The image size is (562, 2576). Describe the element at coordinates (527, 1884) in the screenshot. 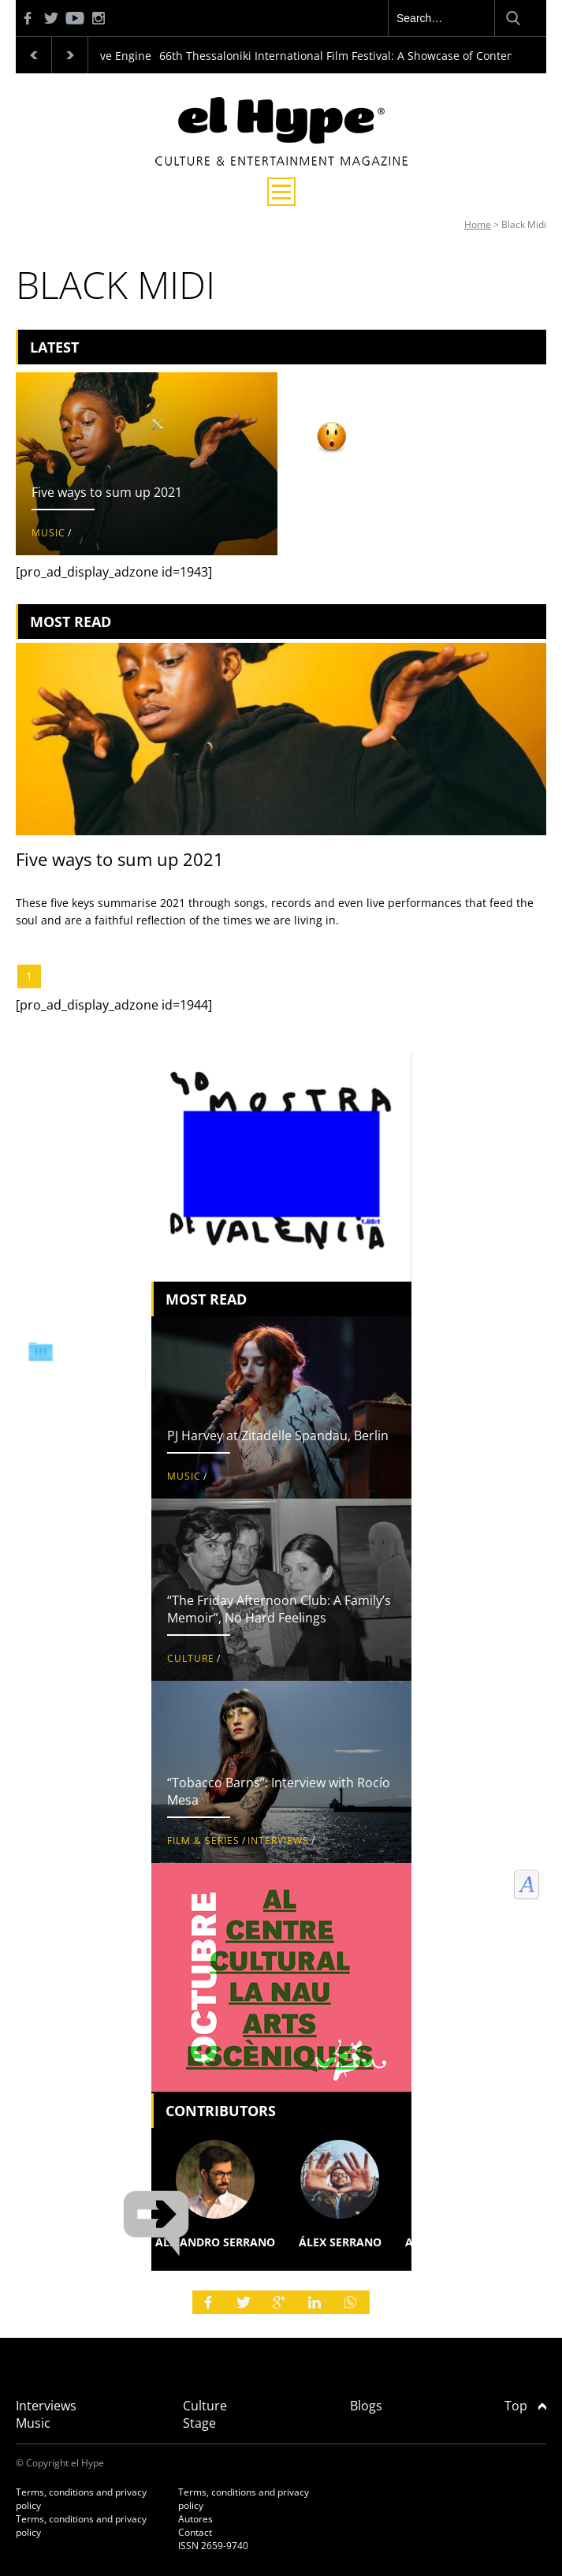

I see `an OpenType font file` at that location.